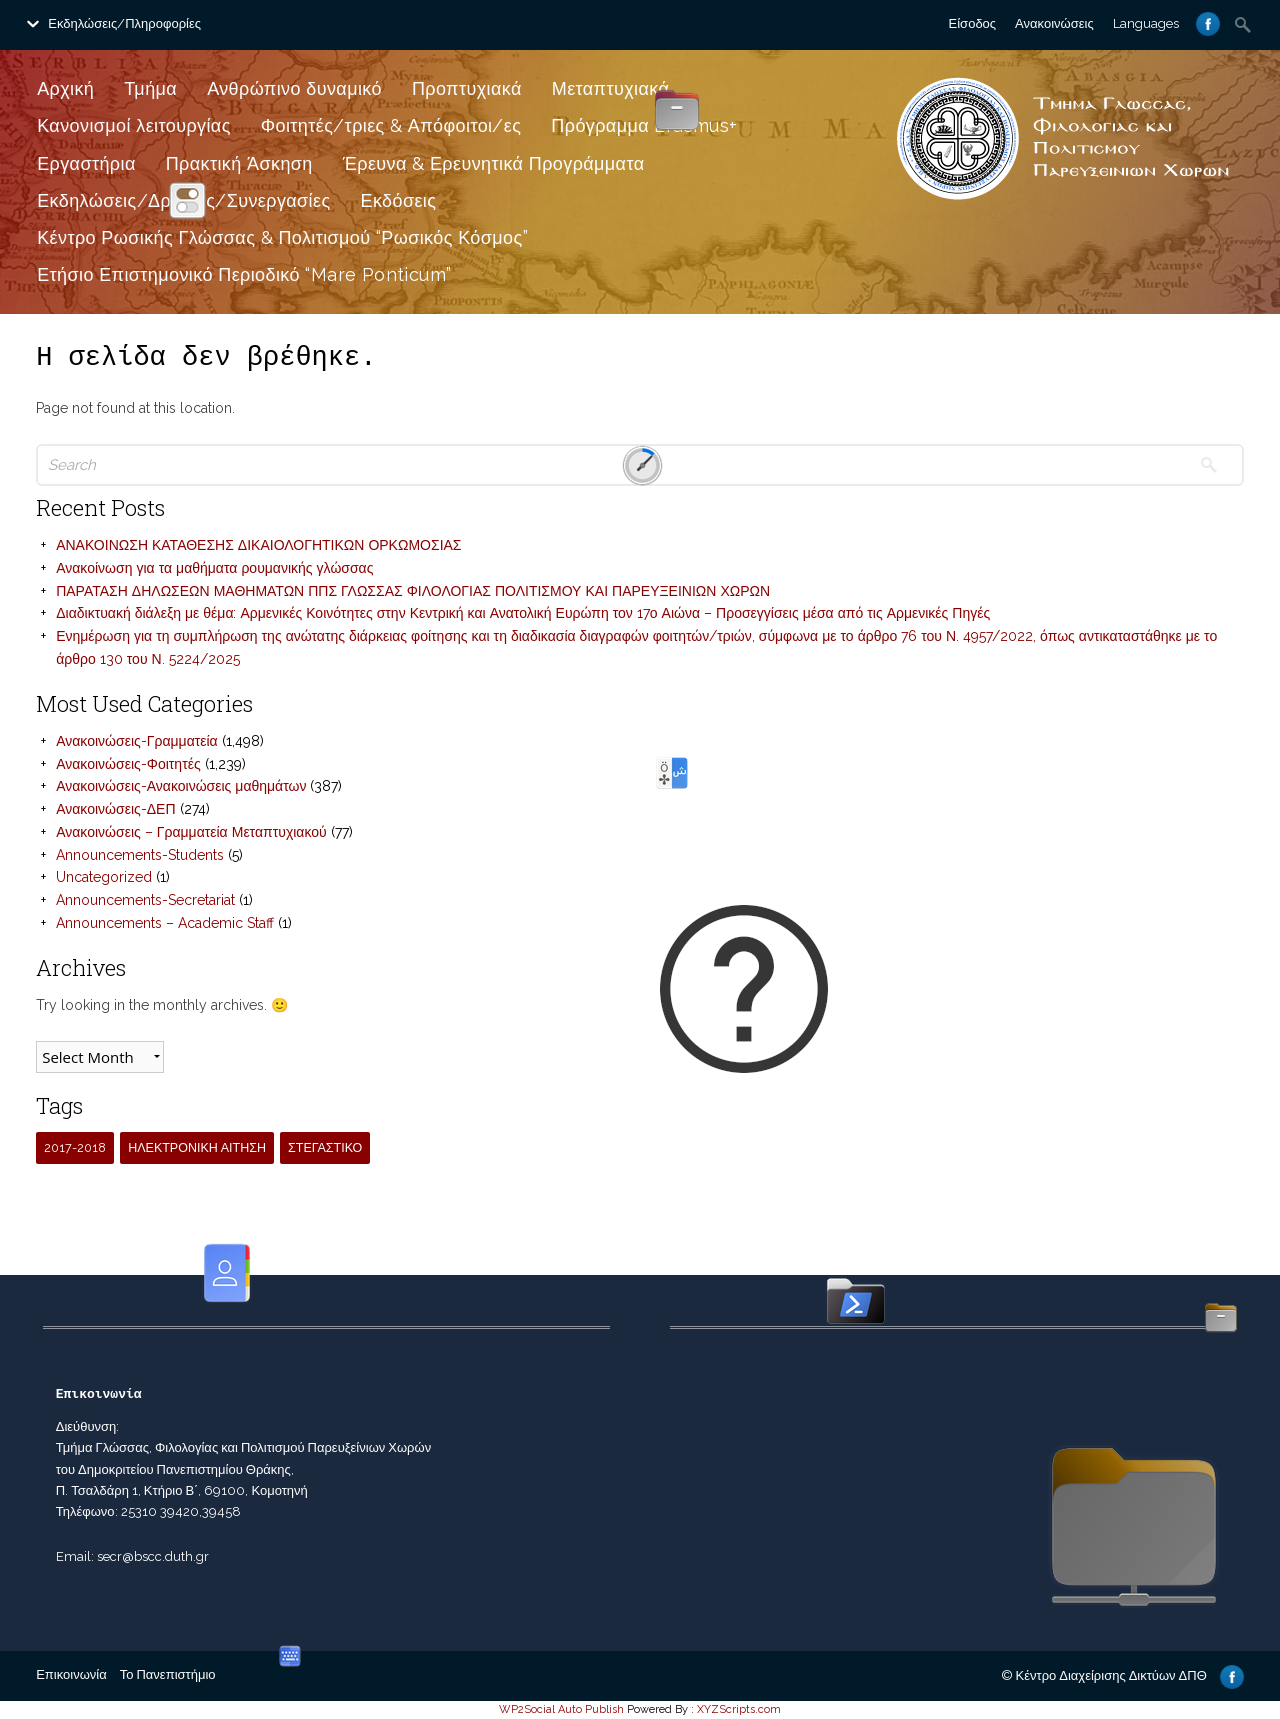 The width and height of the screenshot is (1280, 1719). I want to click on access a remote or network folder, so click(1134, 1524).